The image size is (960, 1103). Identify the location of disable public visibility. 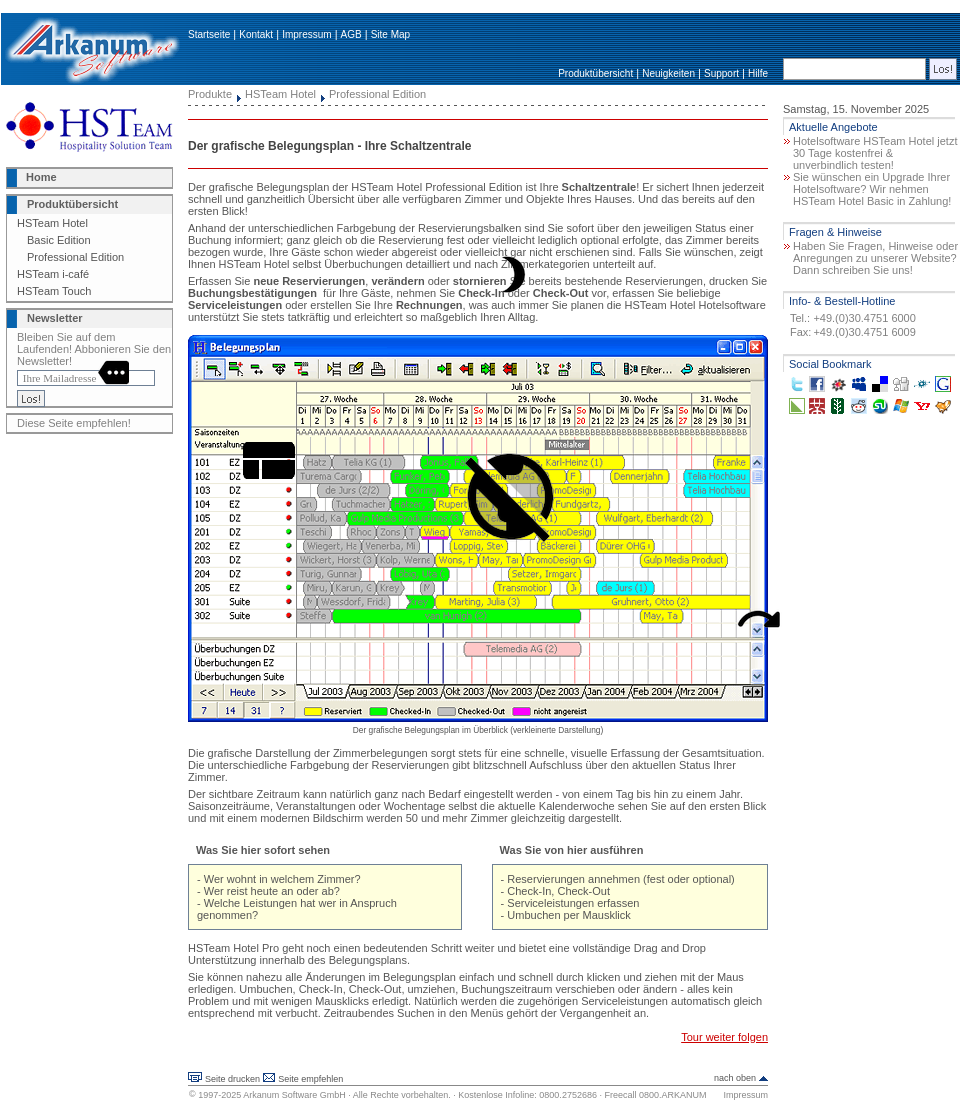
(510, 496).